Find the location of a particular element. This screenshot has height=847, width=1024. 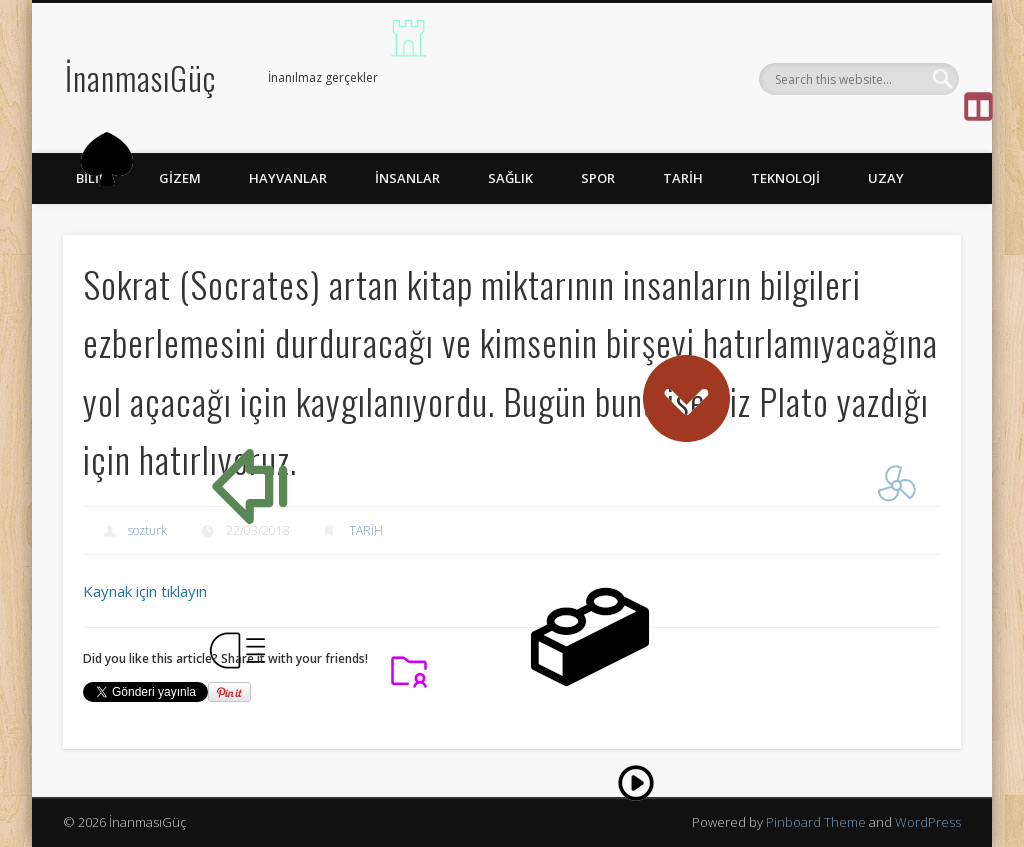

access castle or fortress-themed content is located at coordinates (408, 37).